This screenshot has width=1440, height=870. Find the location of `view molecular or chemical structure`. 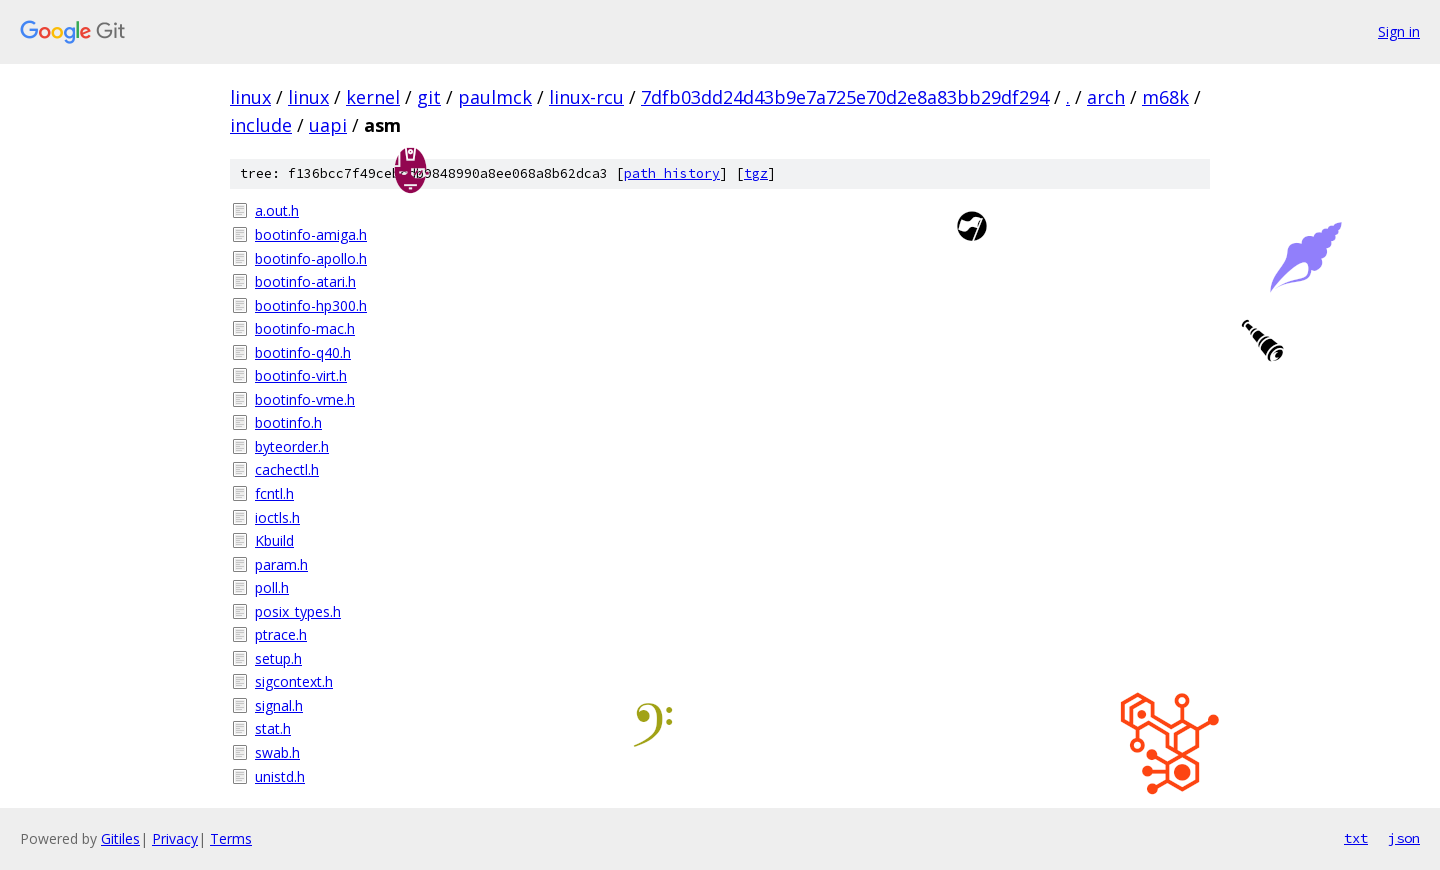

view molecular or chemical structure is located at coordinates (1169, 743).